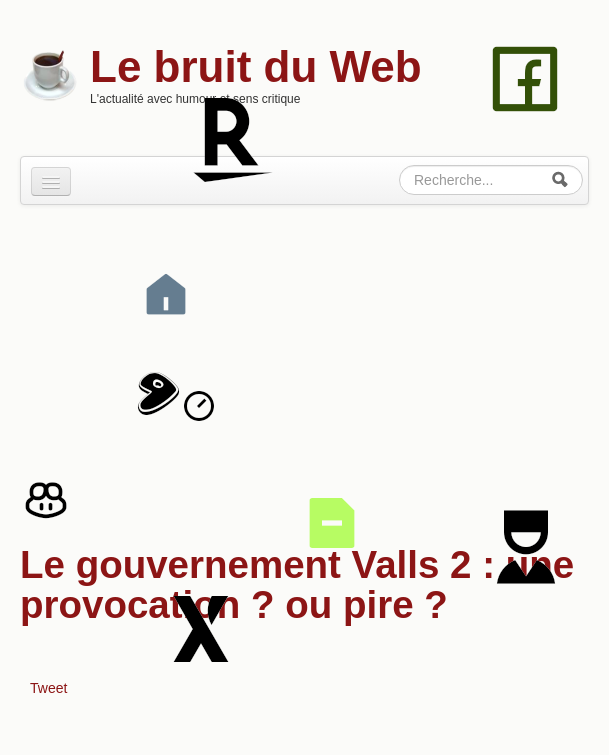 The image size is (609, 755). What do you see at coordinates (526, 547) in the screenshot?
I see `access nursing or healthcare staff services` at bounding box center [526, 547].